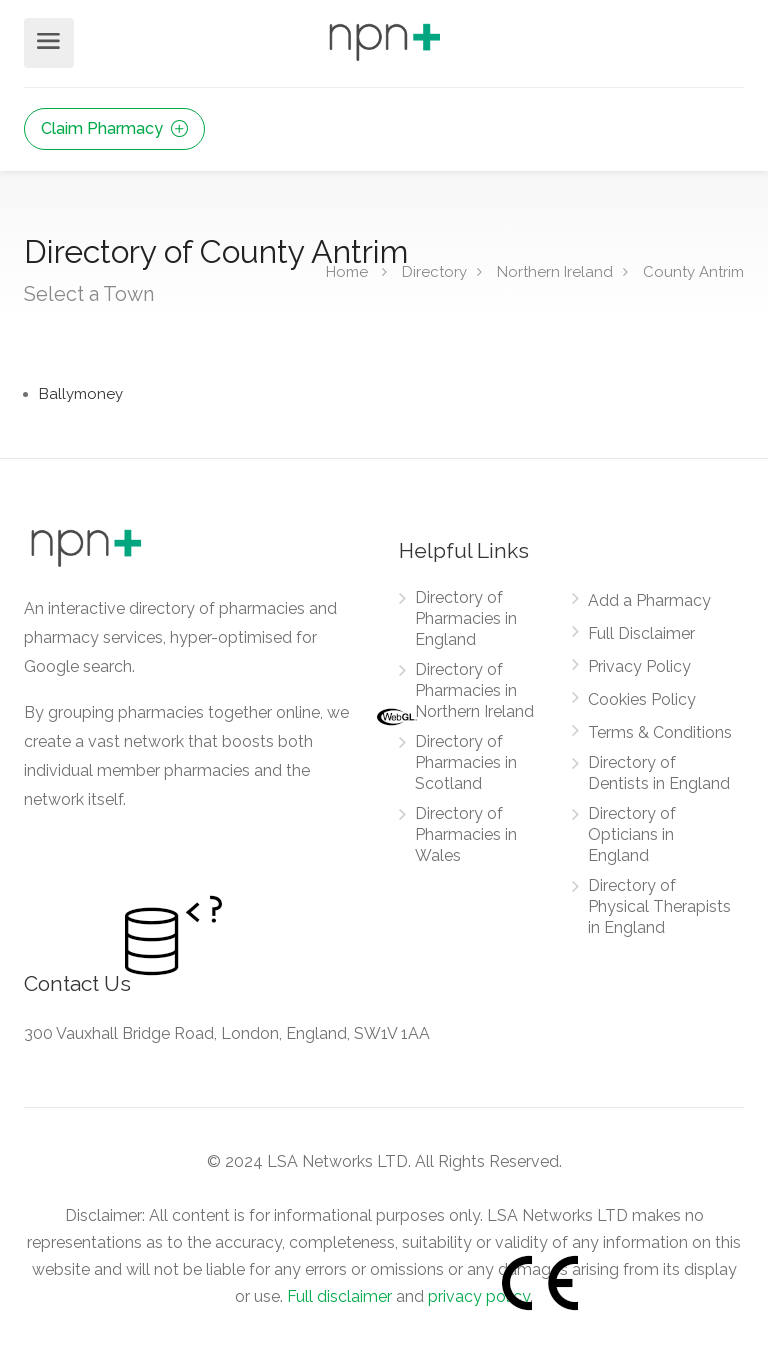 The width and height of the screenshot is (768, 1350). What do you see at coordinates (173, 935) in the screenshot?
I see `open adminer database management tool` at bounding box center [173, 935].